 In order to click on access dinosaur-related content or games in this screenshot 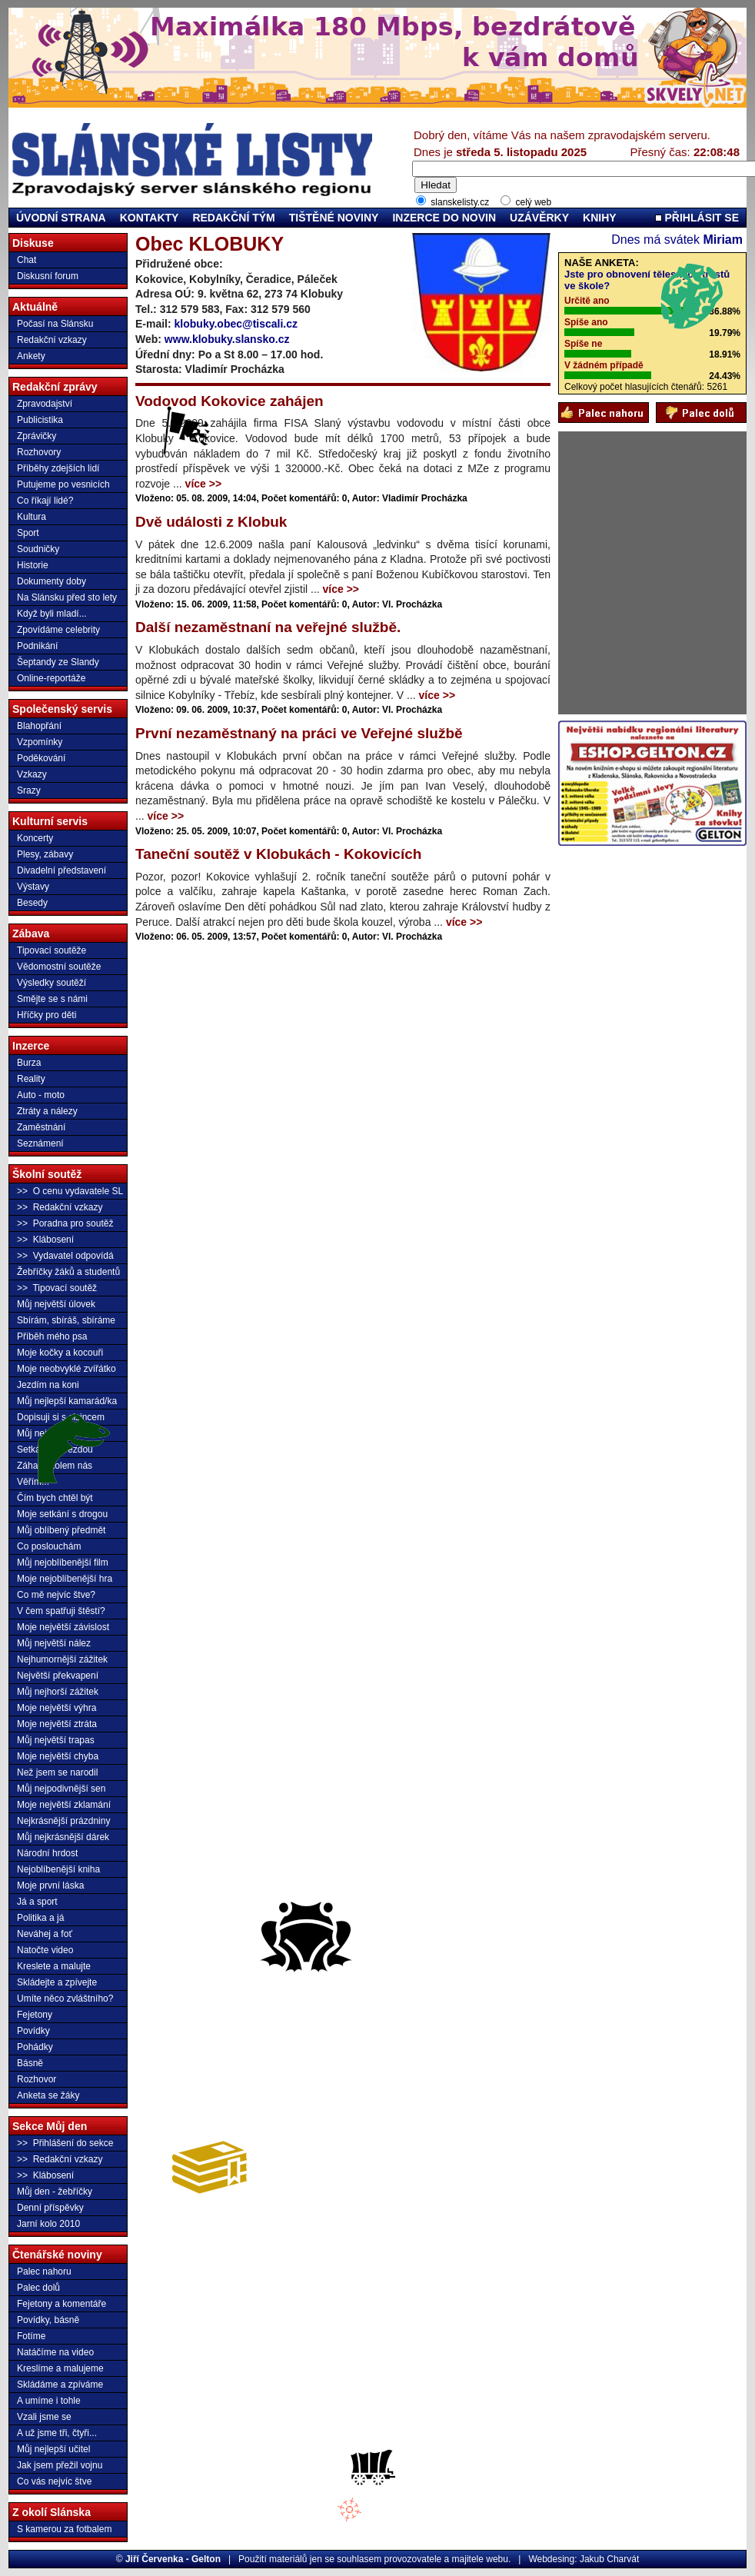, I will do `click(75, 1446)`.